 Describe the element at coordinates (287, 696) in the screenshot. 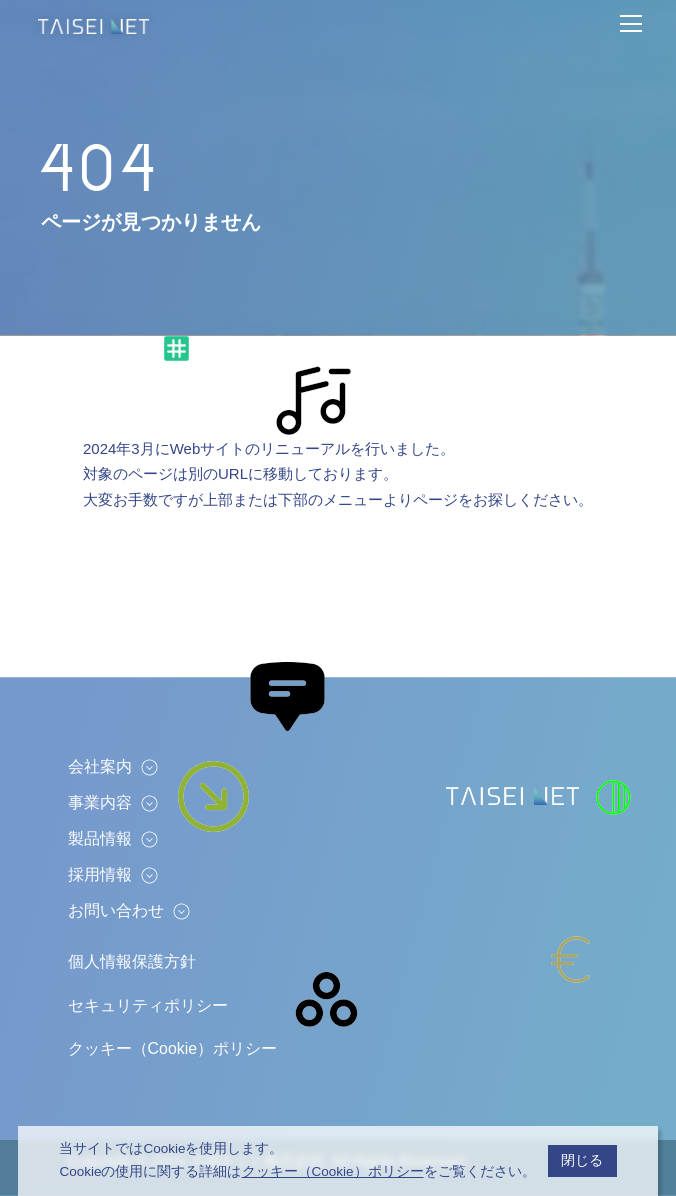

I see `open chat or messaging` at that location.